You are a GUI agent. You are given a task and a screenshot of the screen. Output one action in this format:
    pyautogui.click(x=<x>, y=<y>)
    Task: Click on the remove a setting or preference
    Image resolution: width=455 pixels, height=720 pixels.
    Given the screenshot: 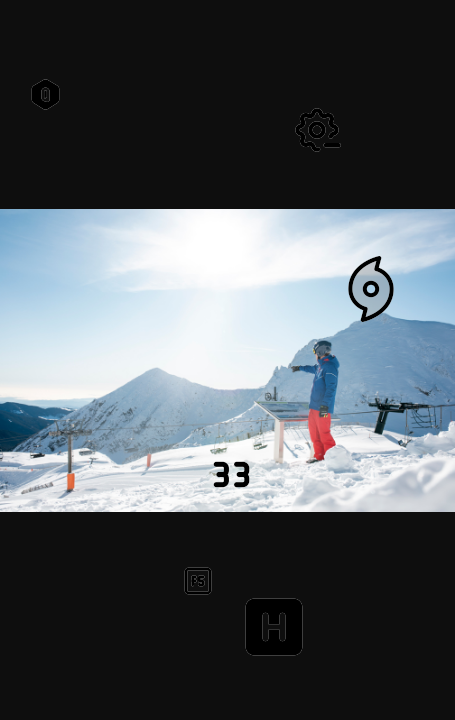 What is the action you would take?
    pyautogui.click(x=317, y=130)
    